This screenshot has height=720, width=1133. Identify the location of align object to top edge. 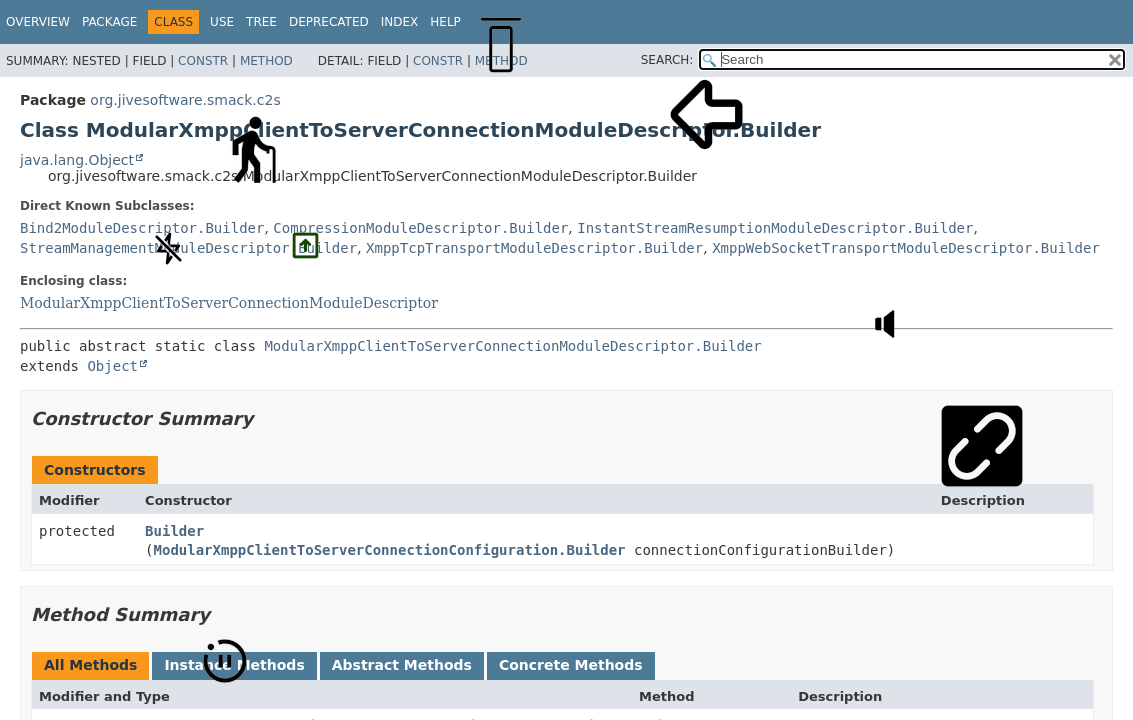
(501, 44).